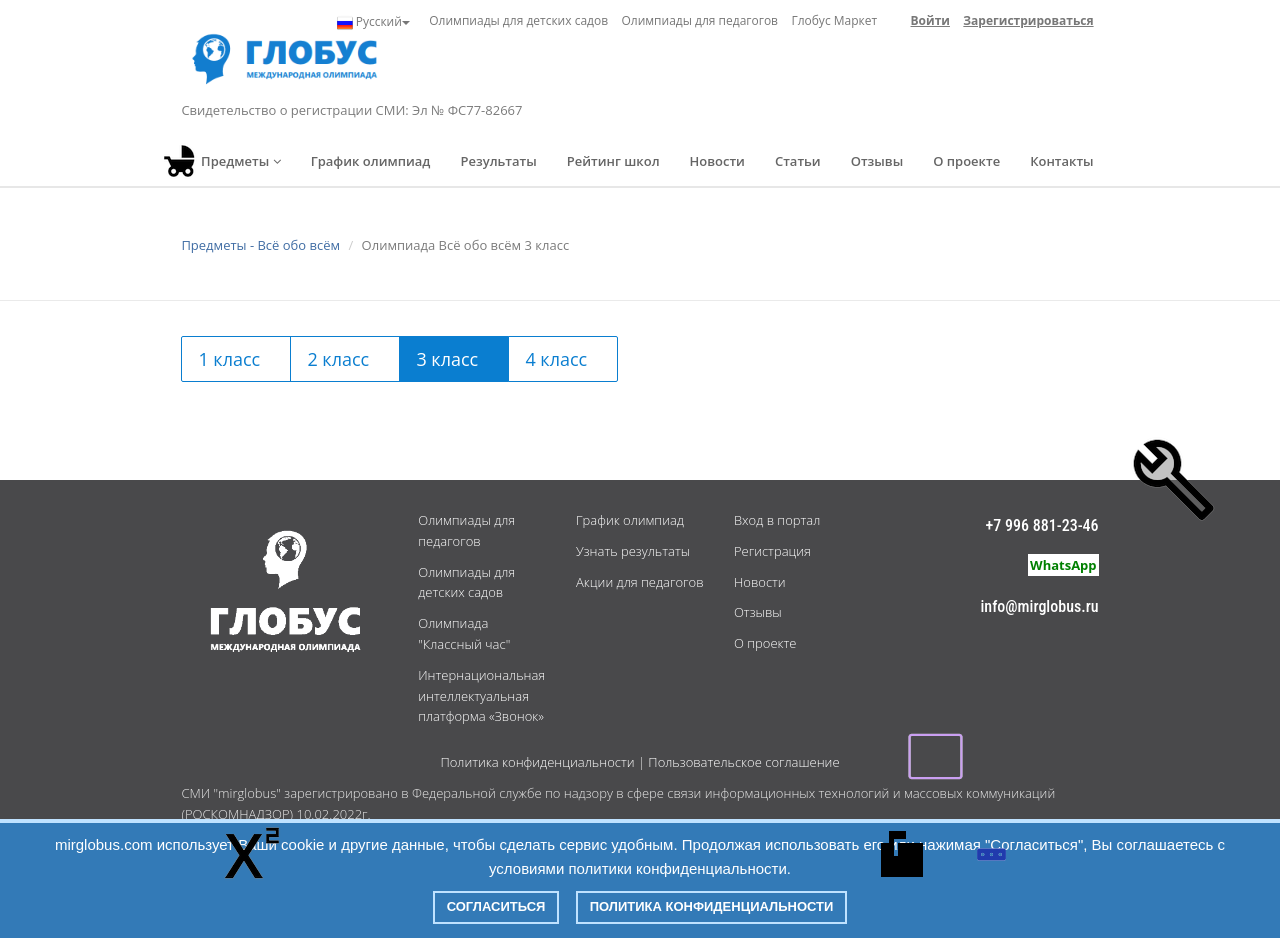 The image size is (1280, 938). I want to click on placeholder for content or media, so click(935, 756).